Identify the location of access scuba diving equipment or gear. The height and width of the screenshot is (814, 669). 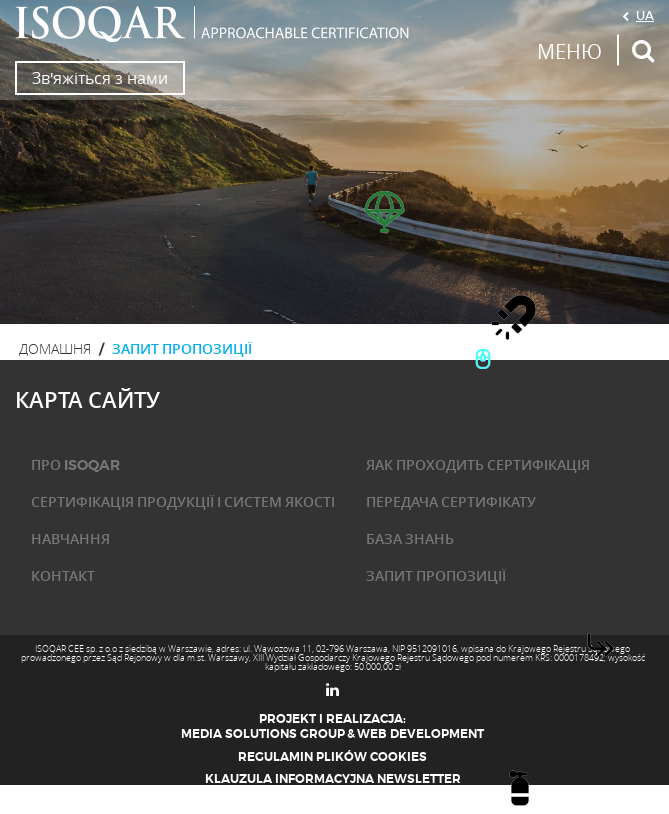
(520, 788).